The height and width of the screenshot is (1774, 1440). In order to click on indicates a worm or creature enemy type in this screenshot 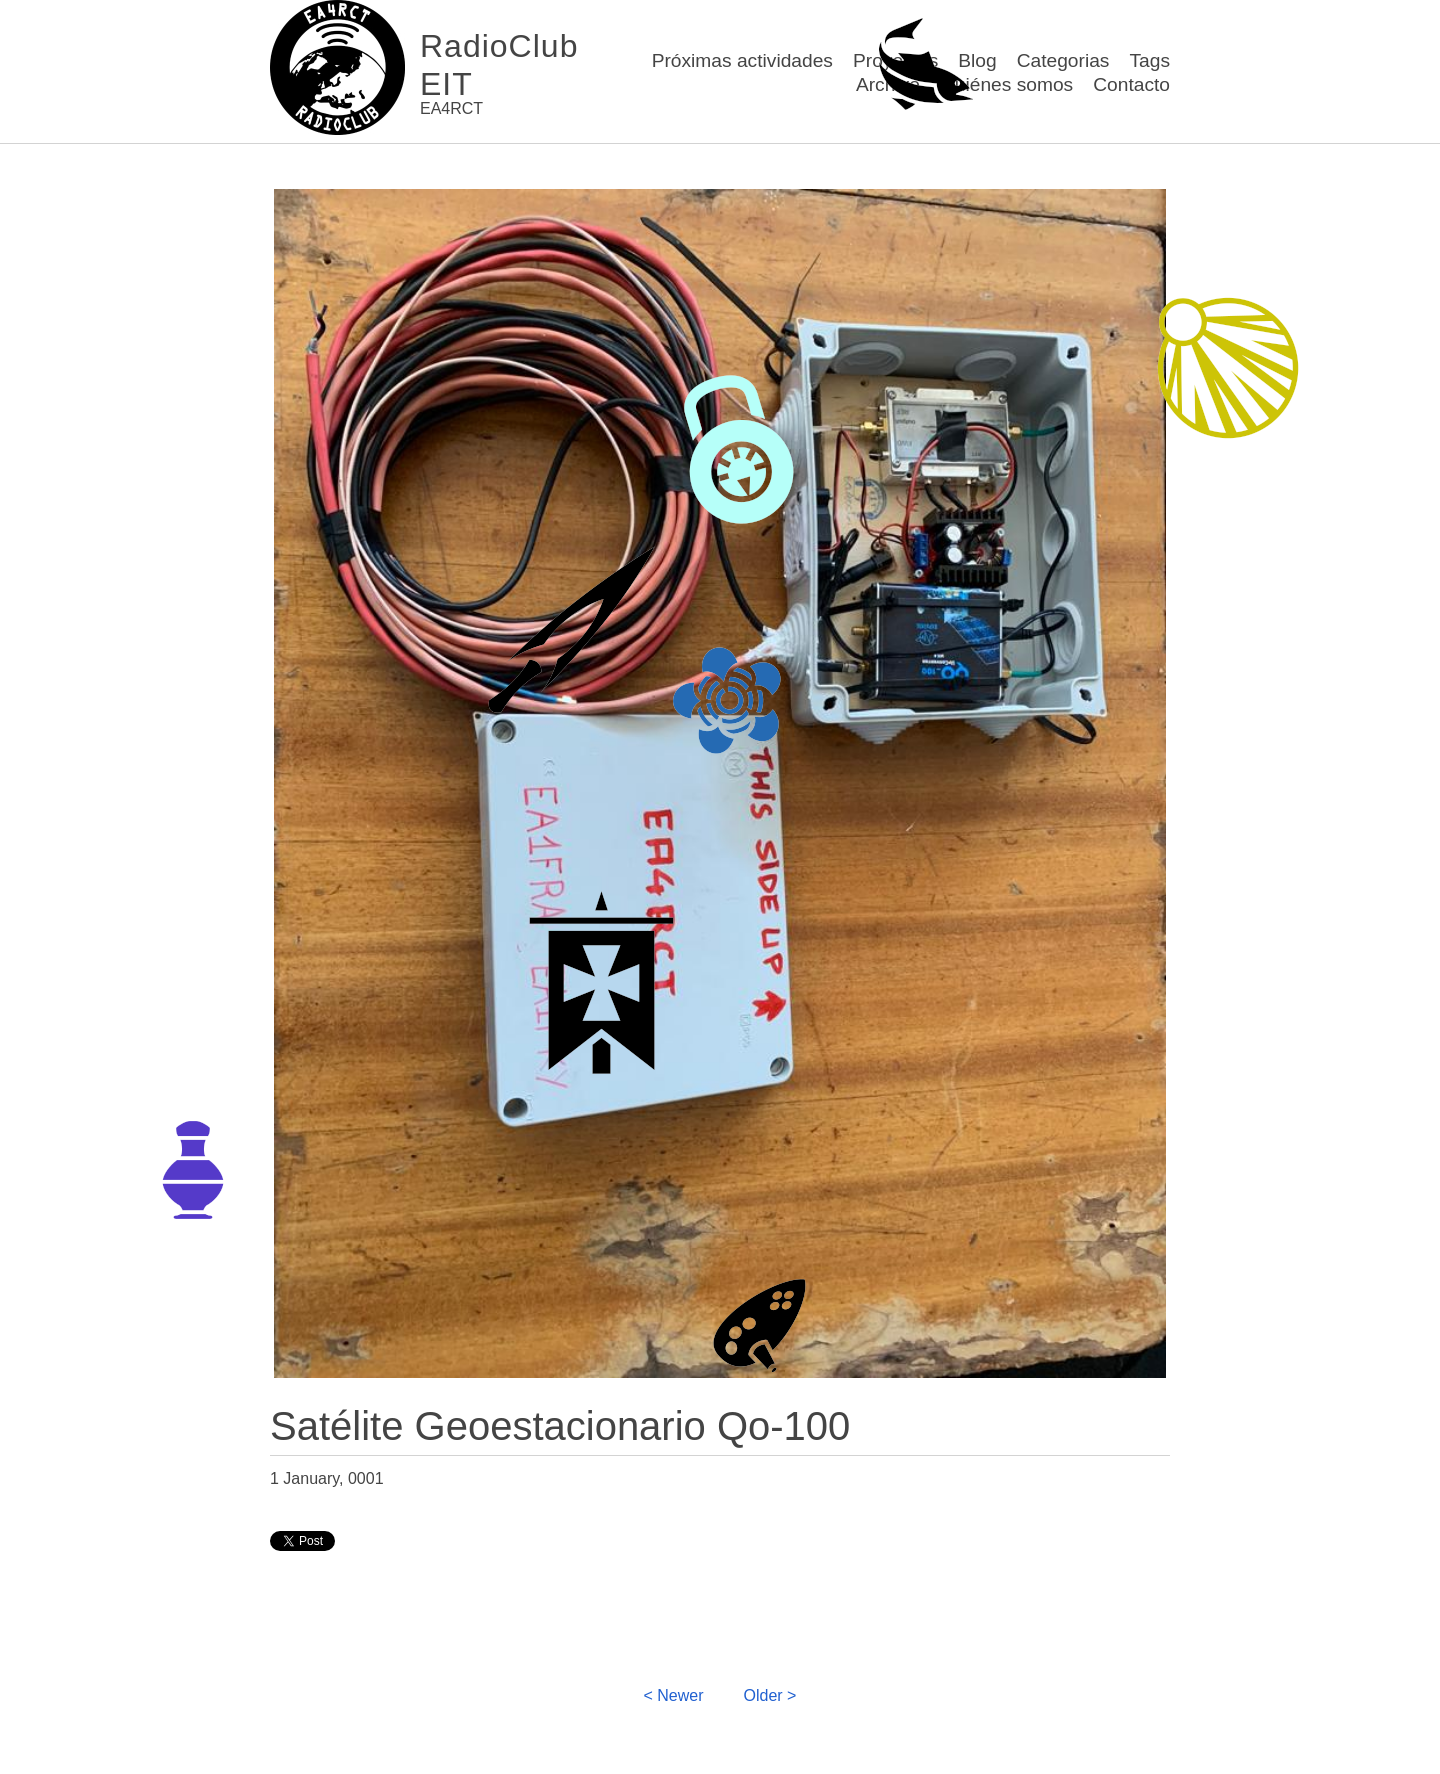, I will do `click(727, 700)`.